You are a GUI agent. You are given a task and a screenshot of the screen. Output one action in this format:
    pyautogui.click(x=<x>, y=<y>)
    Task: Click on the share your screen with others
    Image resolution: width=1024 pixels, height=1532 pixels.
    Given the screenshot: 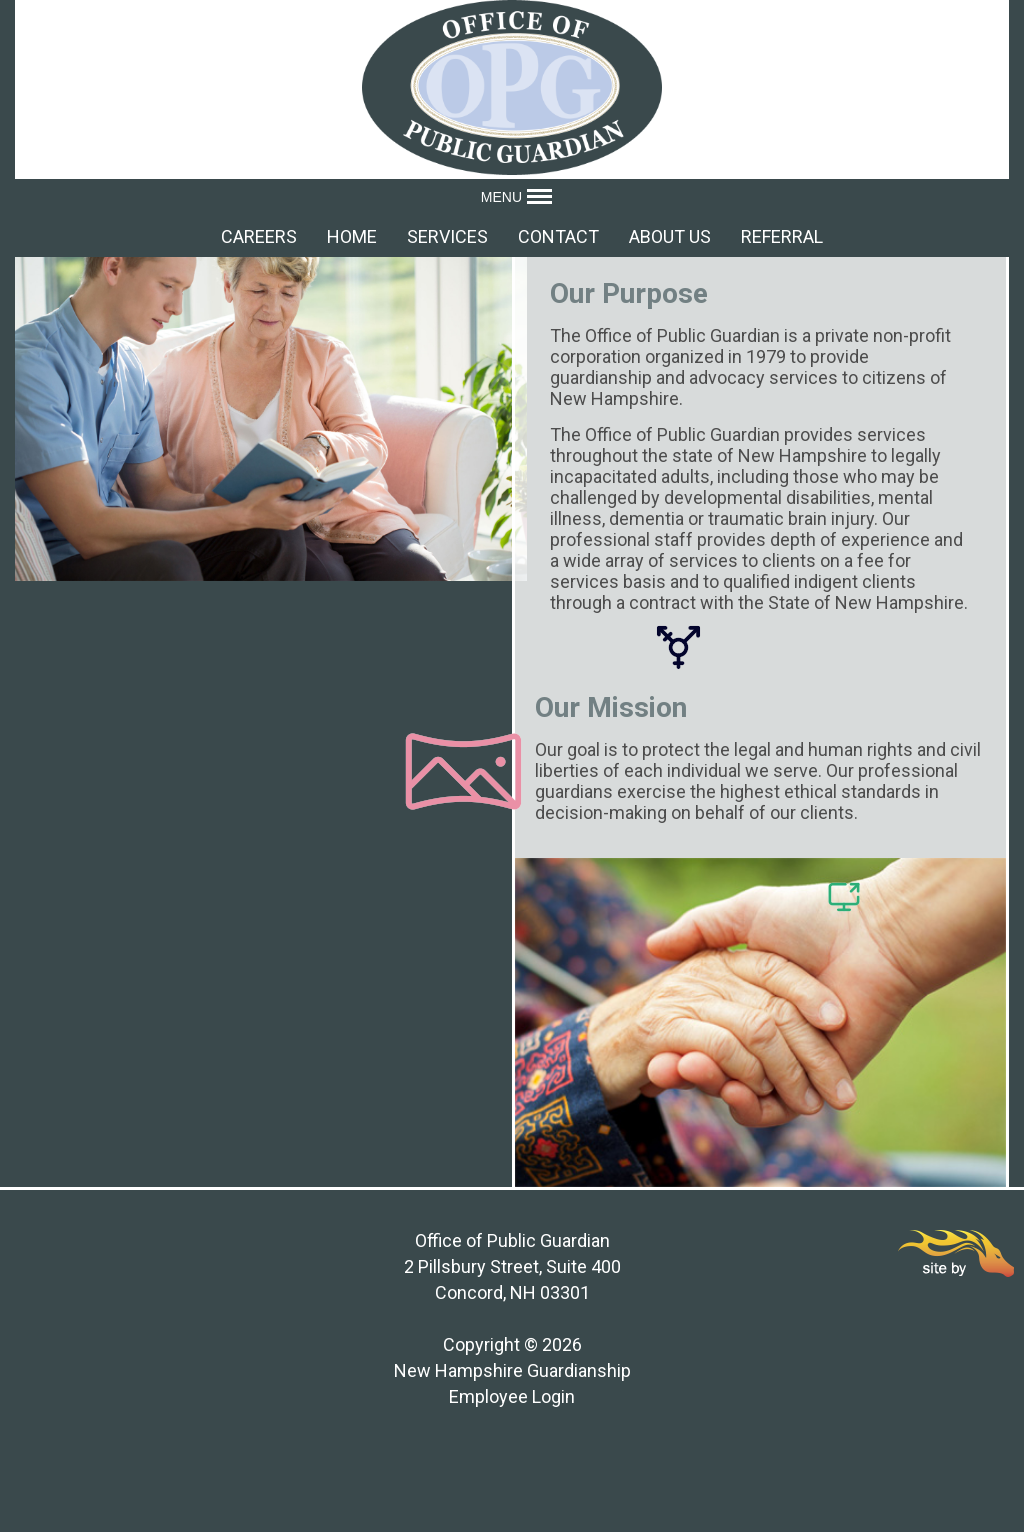 What is the action you would take?
    pyautogui.click(x=844, y=897)
    